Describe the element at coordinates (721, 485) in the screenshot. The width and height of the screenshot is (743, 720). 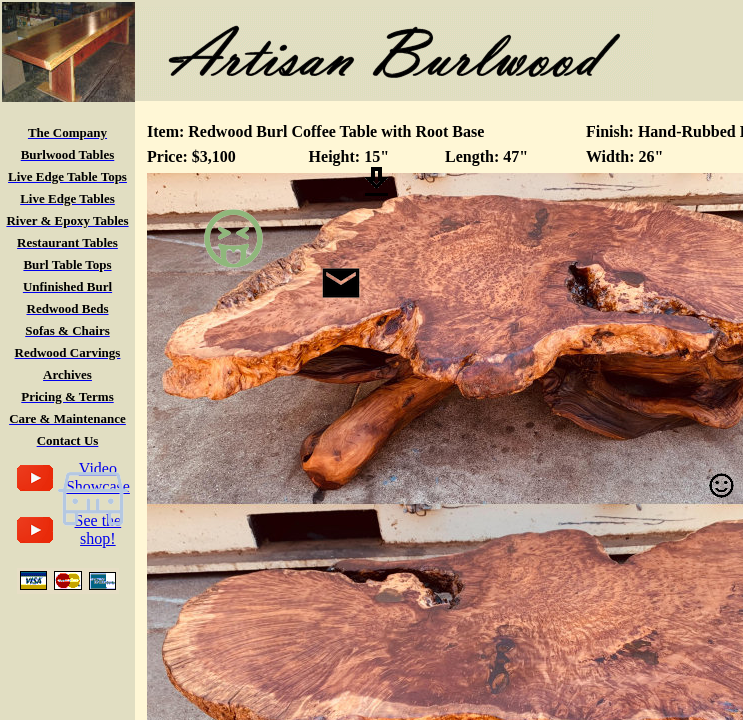
I see `add a reaction or emoji to a message` at that location.